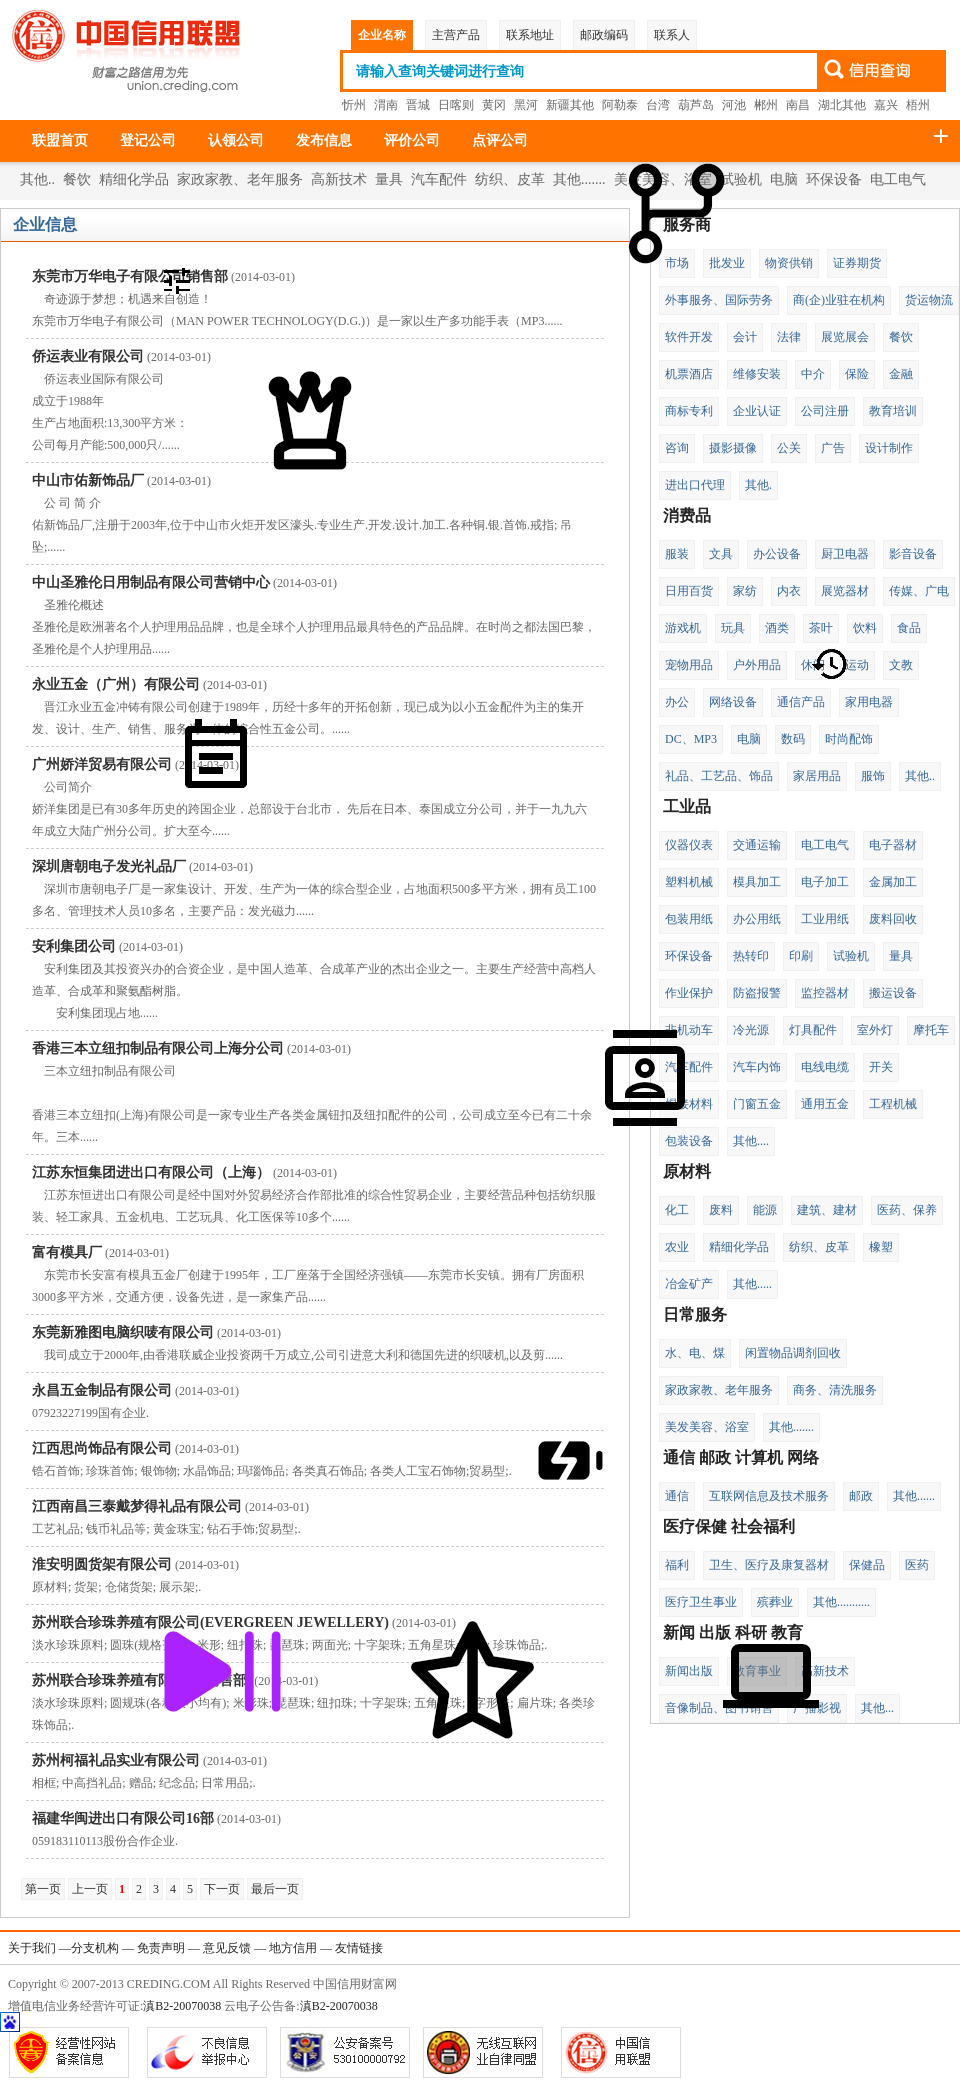 This screenshot has height=2086, width=960. What do you see at coordinates (830, 664) in the screenshot?
I see `restore to a previous version` at bounding box center [830, 664].